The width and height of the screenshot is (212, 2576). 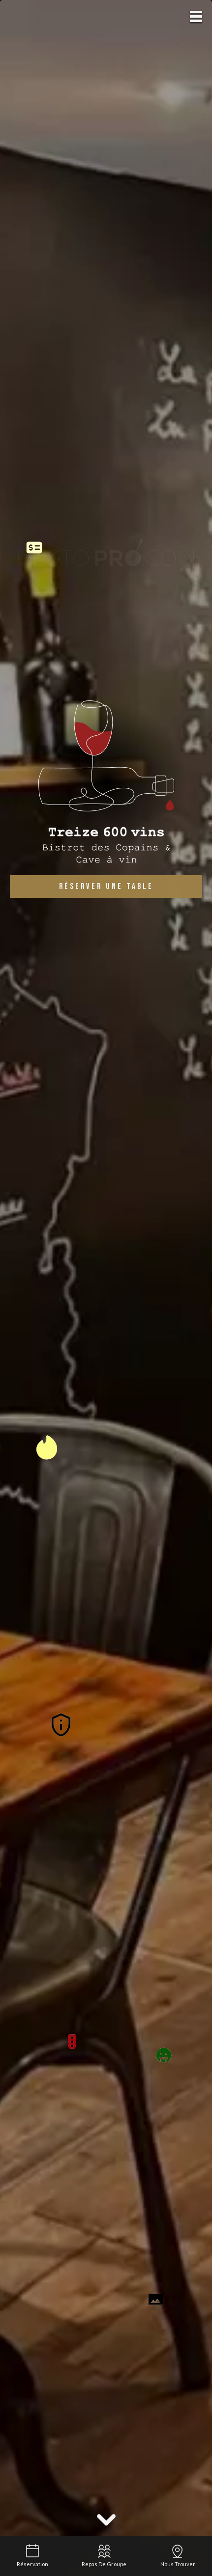 I want to click on traffic or navigation status indicator, so click(x=72, y=2041).